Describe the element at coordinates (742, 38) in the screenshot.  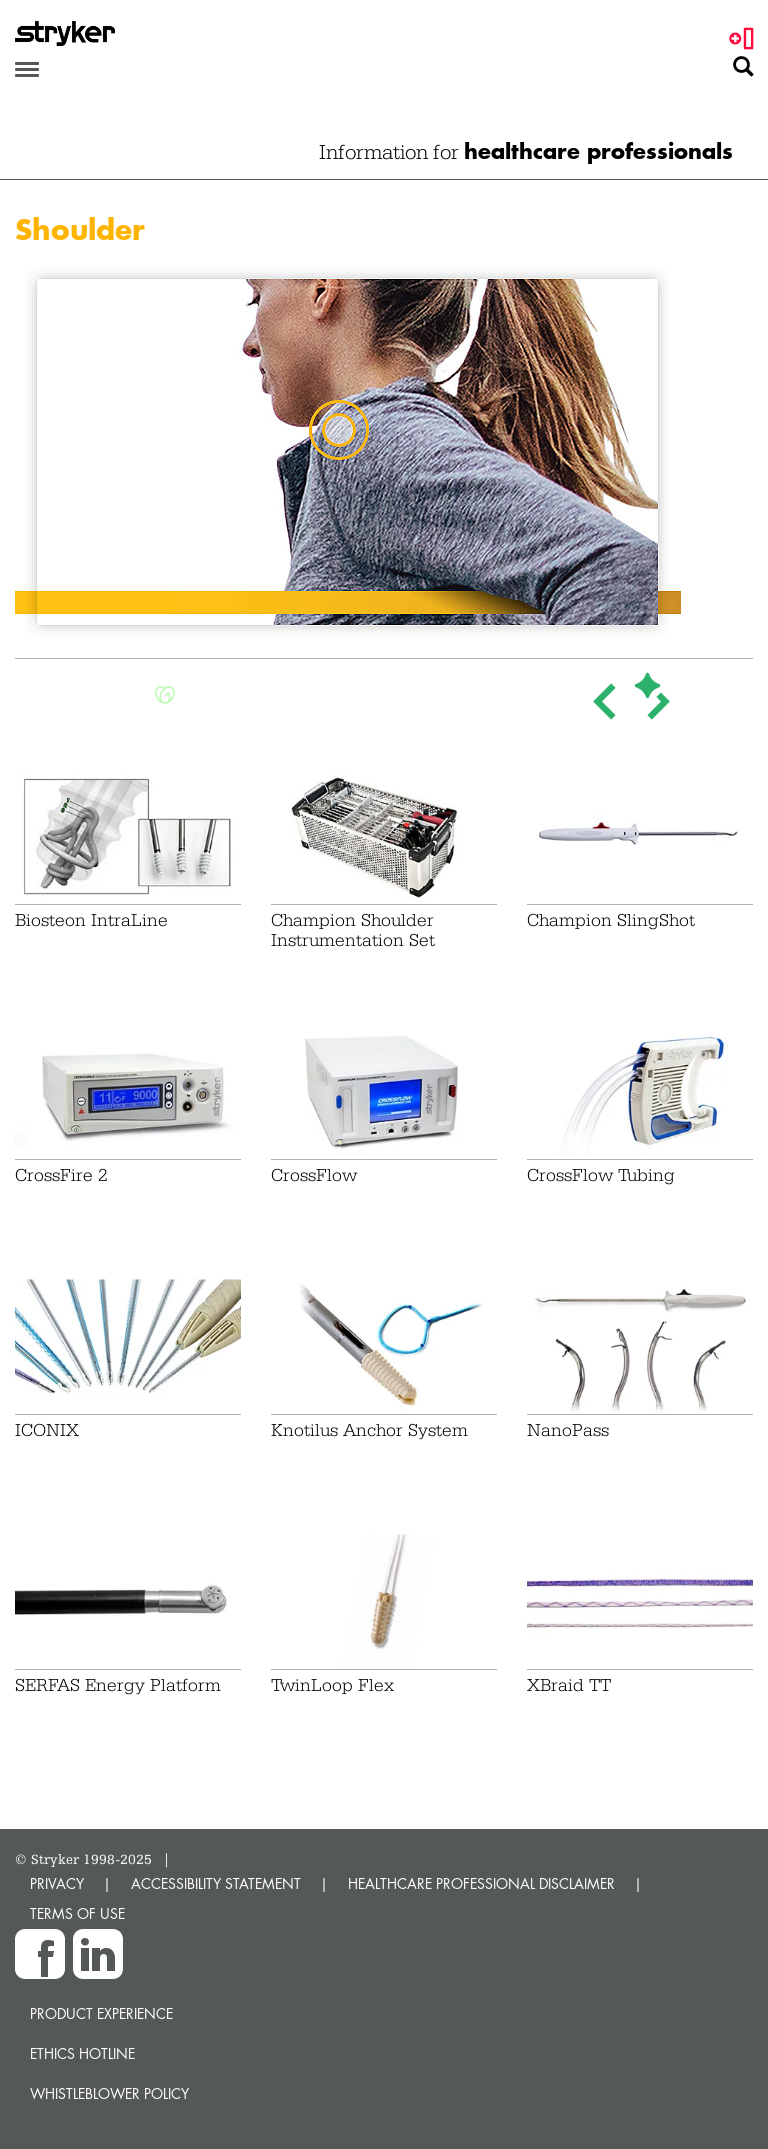
I see `insert a new column to the left` at that location.